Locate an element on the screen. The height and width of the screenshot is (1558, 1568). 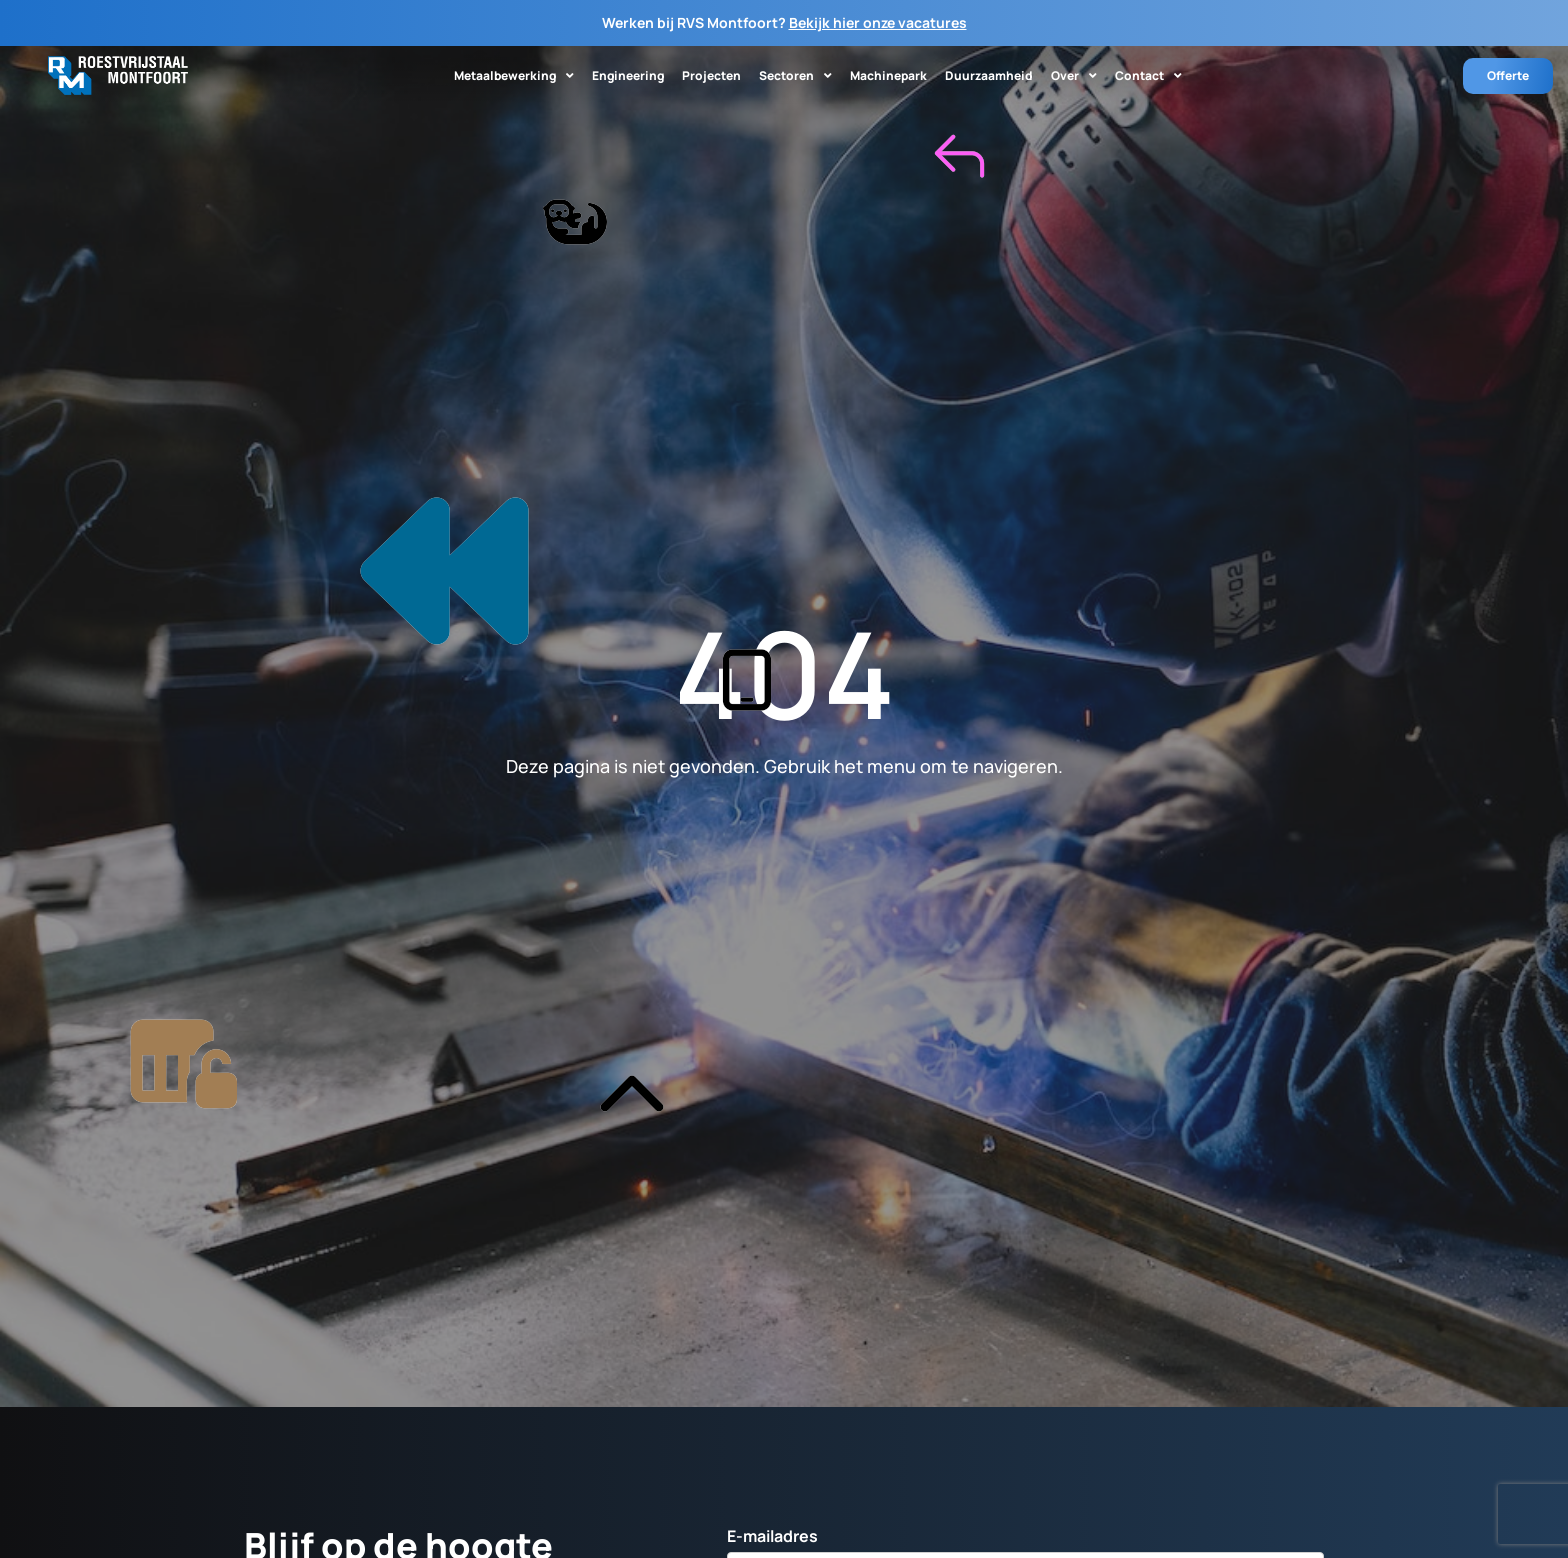
collapse an expanded section is located at coordinates (632, 1098).